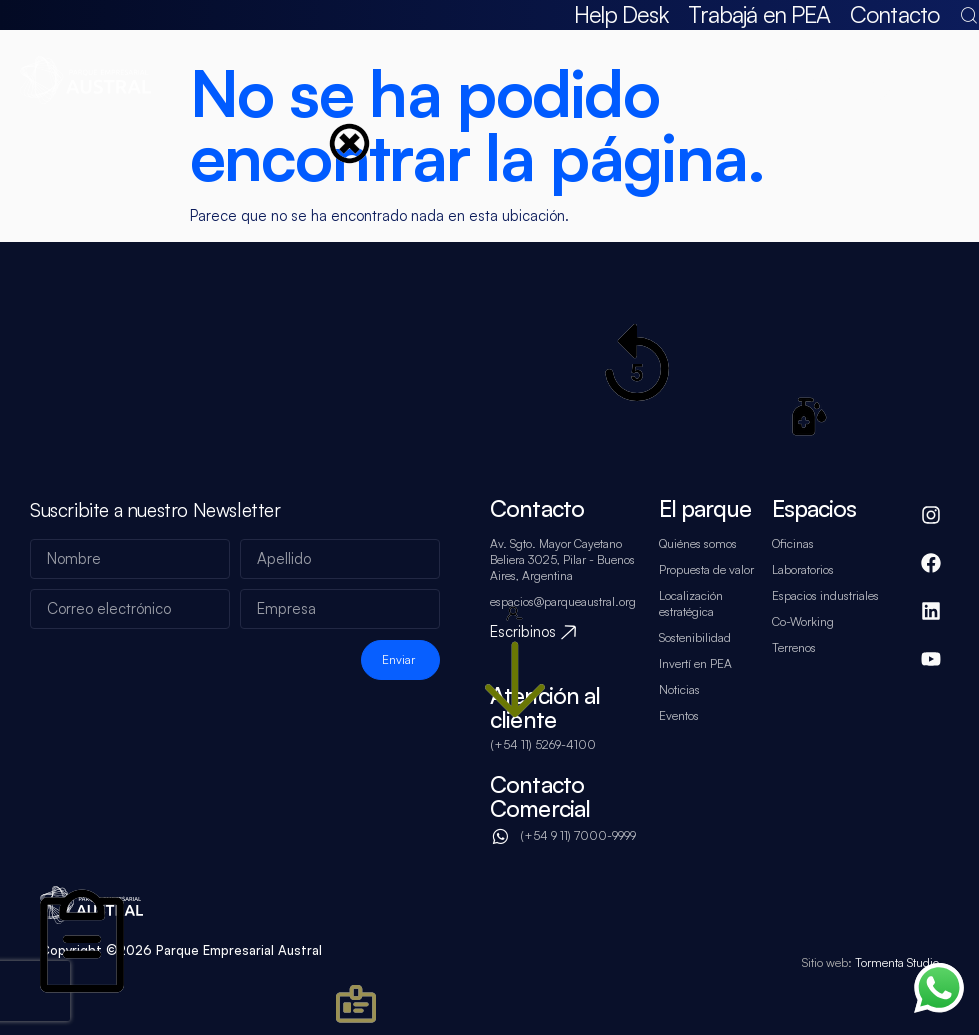  I want to click on rewind video by 5 seconds, so click(637, 365).